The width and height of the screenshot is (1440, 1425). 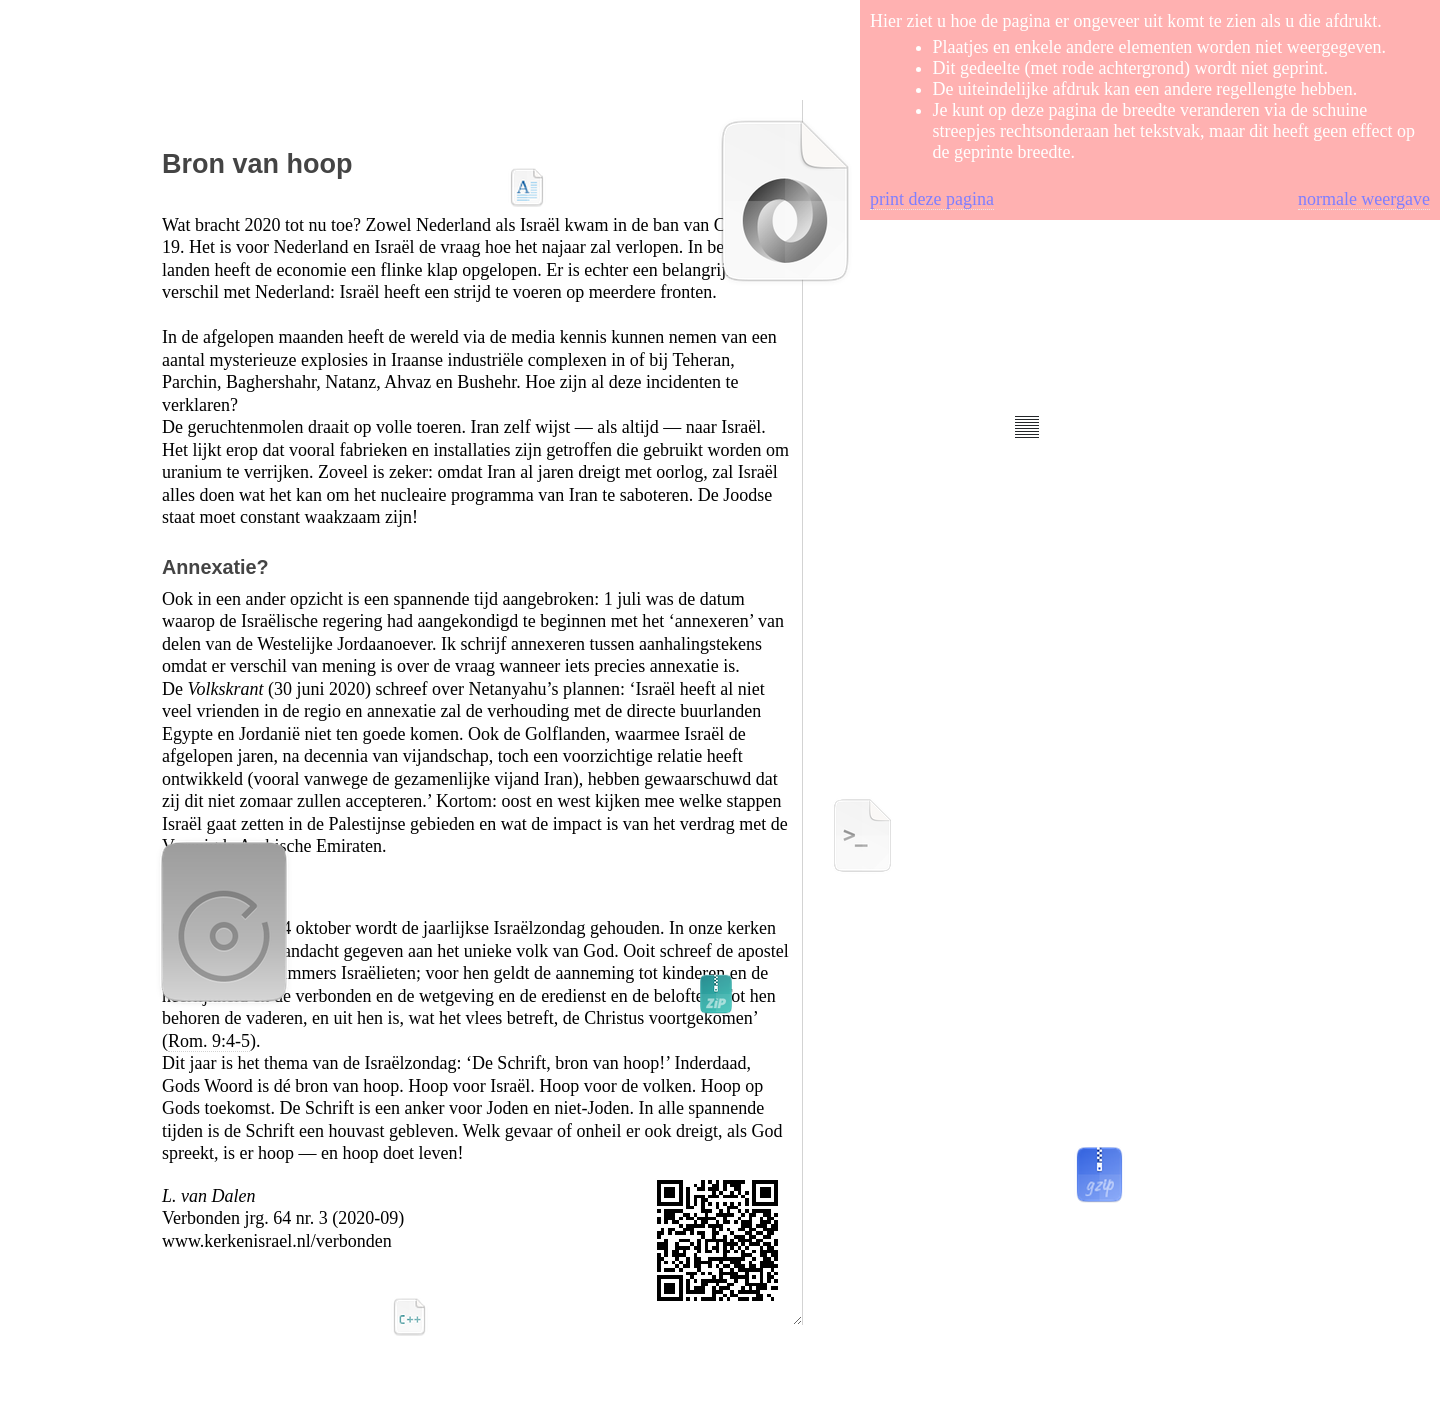 What do you see at coordinates (527, 187) in the screenshot?
I see `open a text document file` at bounding box center [527, 187].